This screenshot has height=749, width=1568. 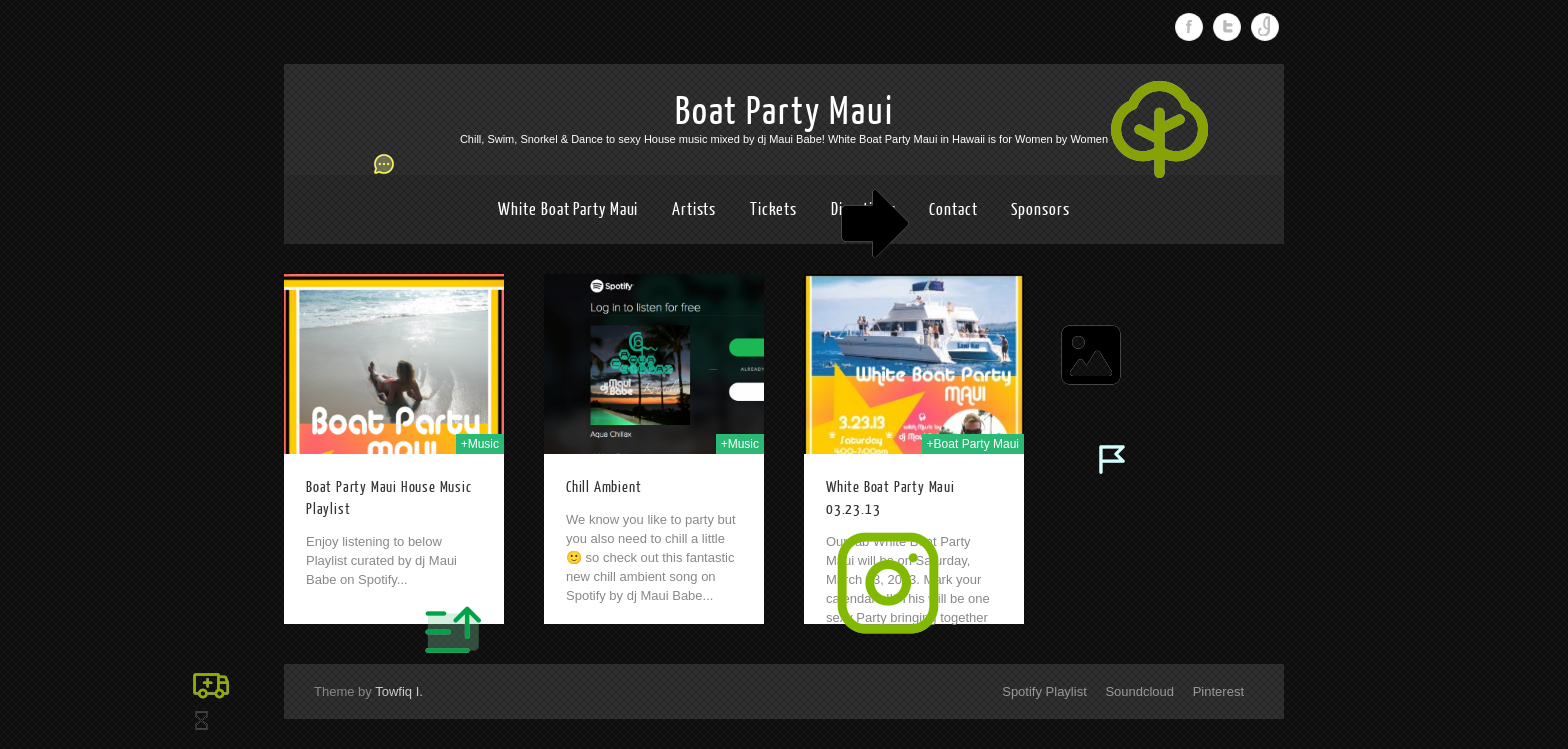 I want to click on go forward or proceed to next step, so click(x=872, y=223).